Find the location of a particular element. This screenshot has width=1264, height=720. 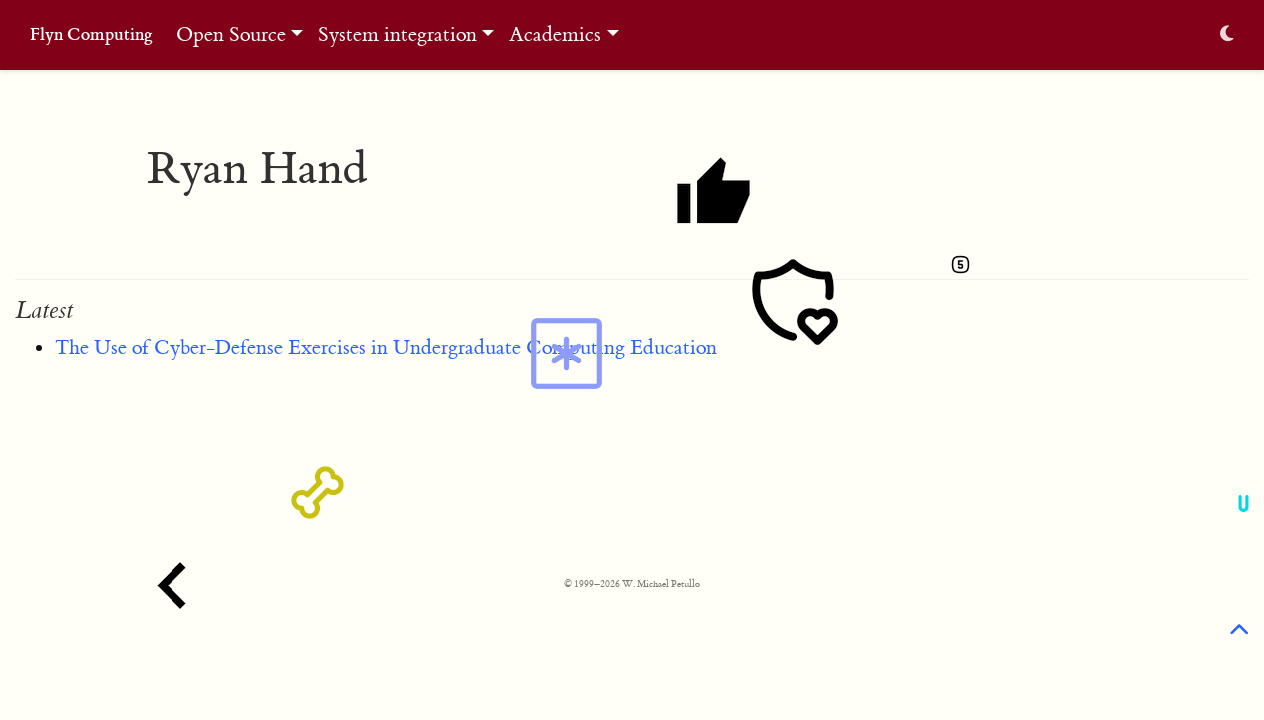

indicates step 5 in a multi-step process is located at coordinates (960, 264).